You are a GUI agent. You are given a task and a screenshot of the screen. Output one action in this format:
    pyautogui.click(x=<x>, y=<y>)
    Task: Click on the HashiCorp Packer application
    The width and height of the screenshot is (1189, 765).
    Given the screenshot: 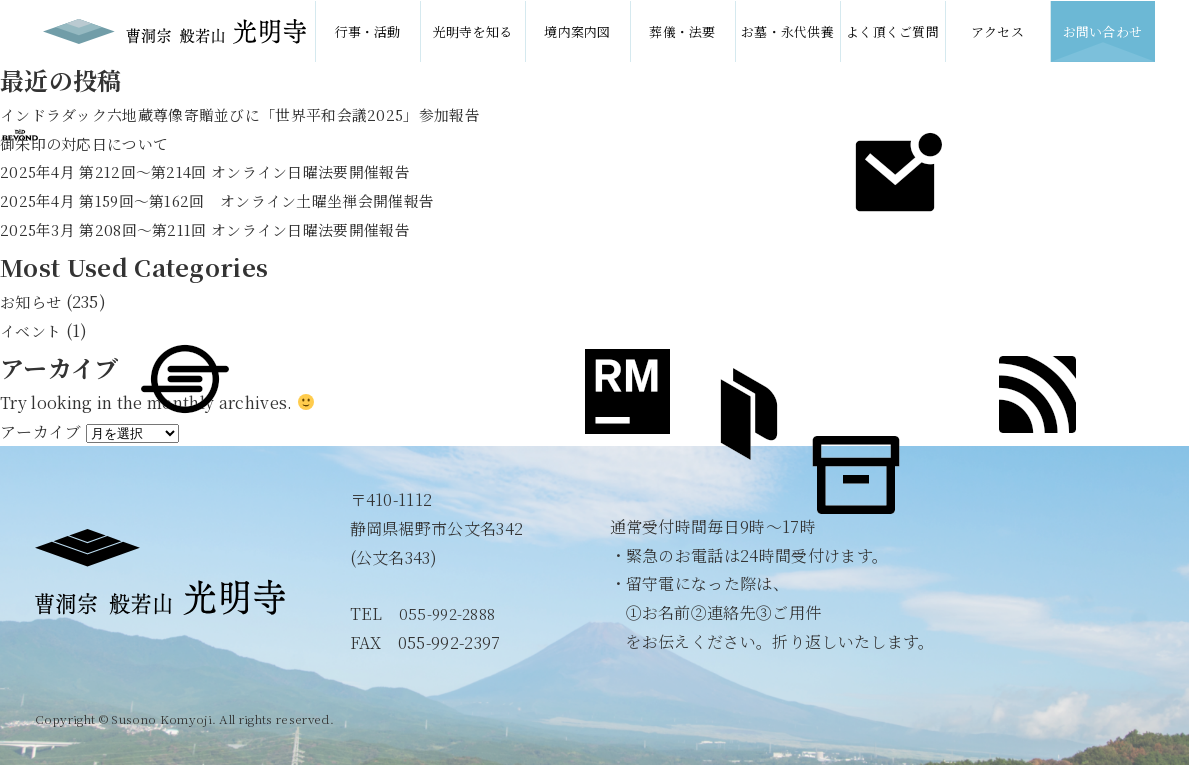 What is the action you would take?
    pyautogui.click(x=749, y=414)
    